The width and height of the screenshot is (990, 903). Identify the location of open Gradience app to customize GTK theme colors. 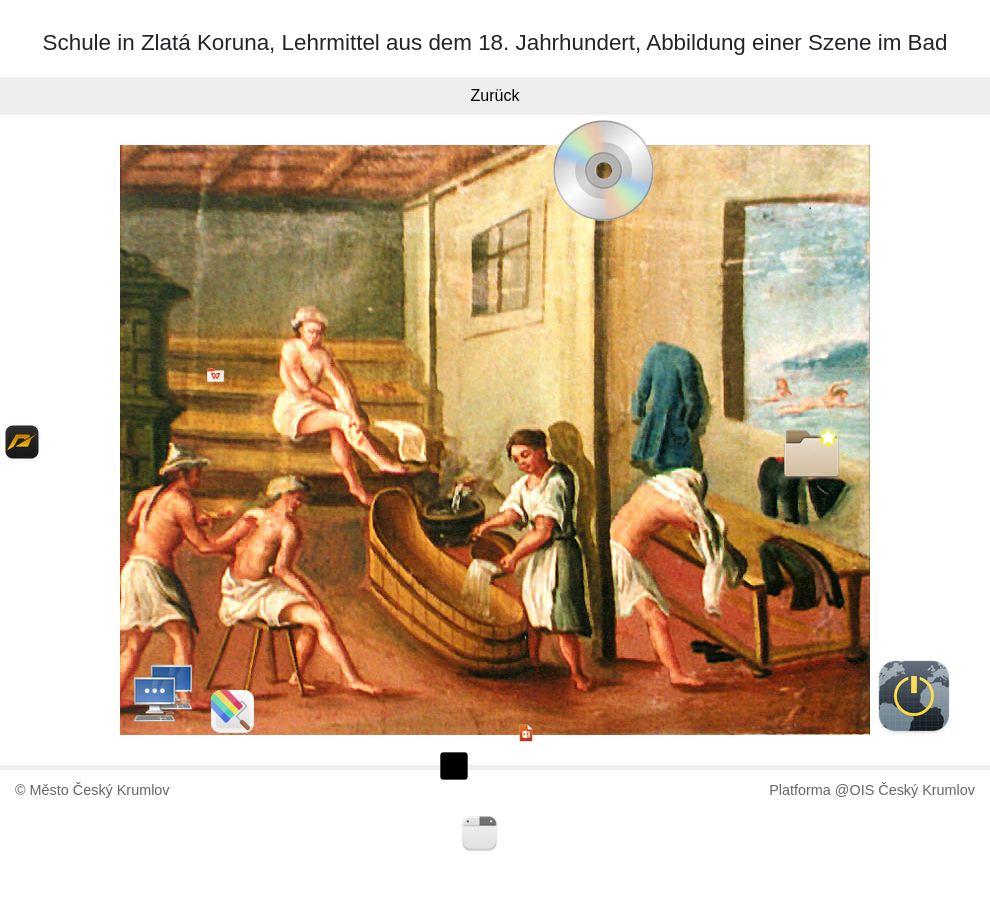
(232, 711).